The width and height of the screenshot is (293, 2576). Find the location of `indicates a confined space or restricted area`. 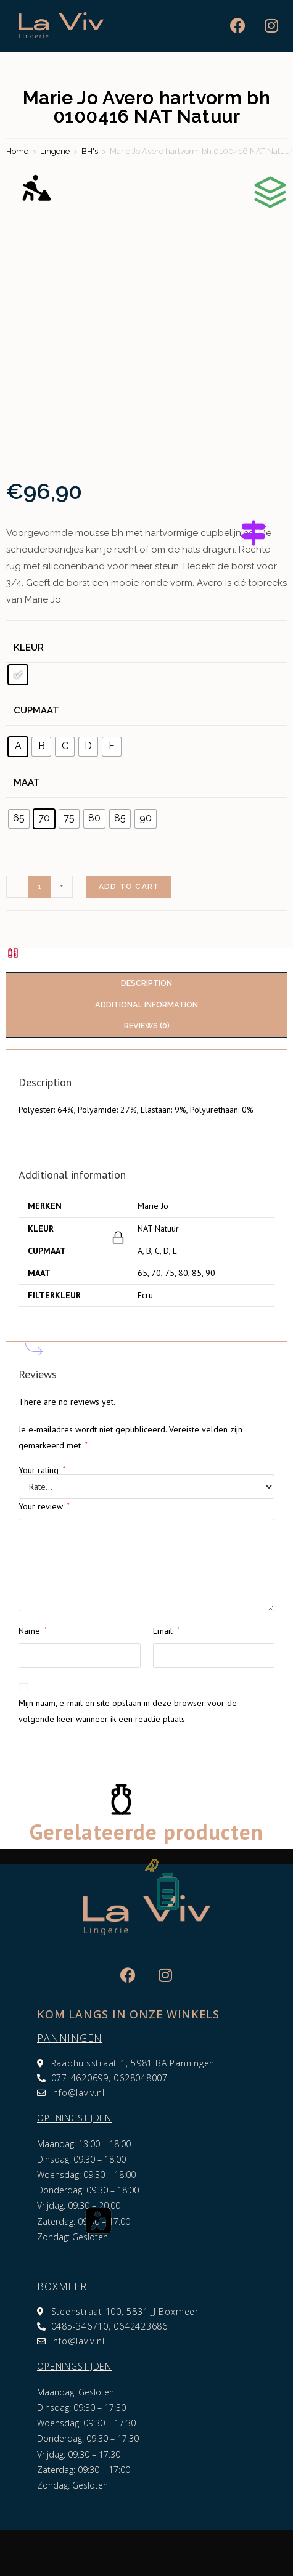

indicates a confined space or restricted area is located at coordinates (98, 2220).